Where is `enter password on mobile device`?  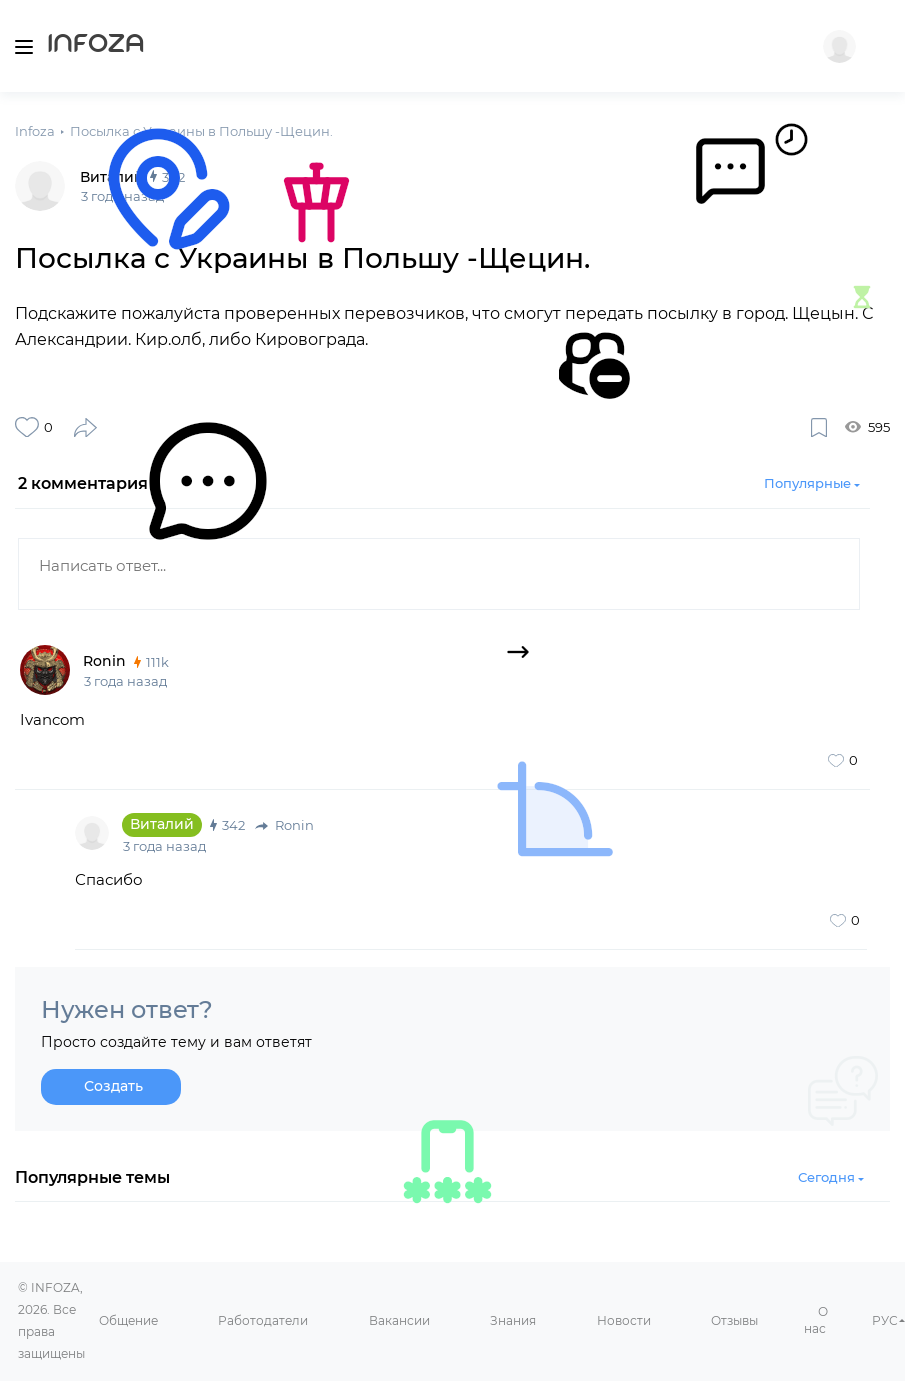 enter password on mobile device is located at coordinates (447, 1159).